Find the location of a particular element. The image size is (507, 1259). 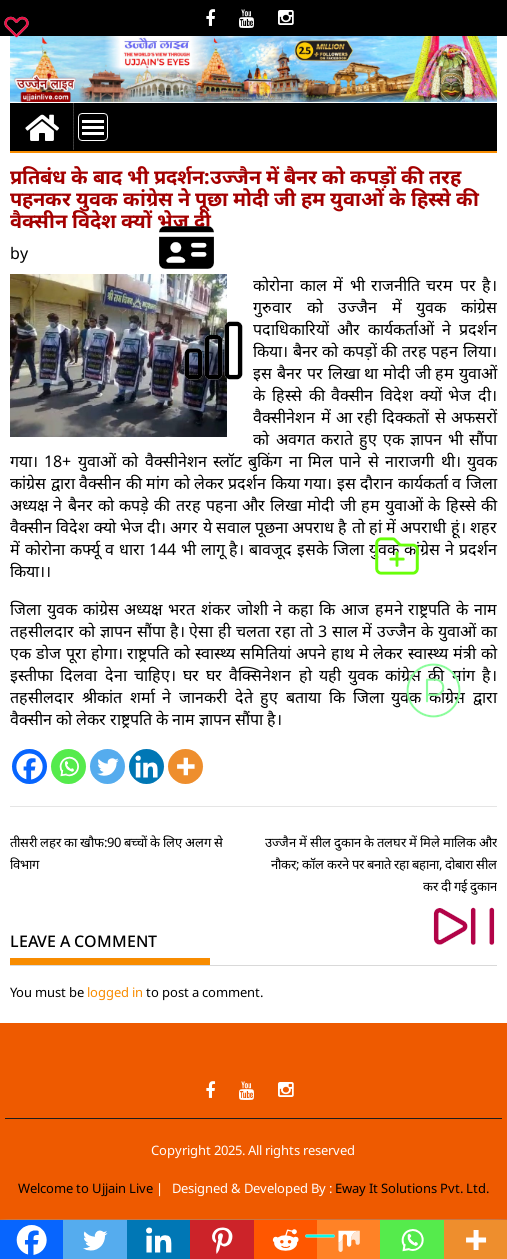

view your profile or identity information is located at coordinates (186, 247).